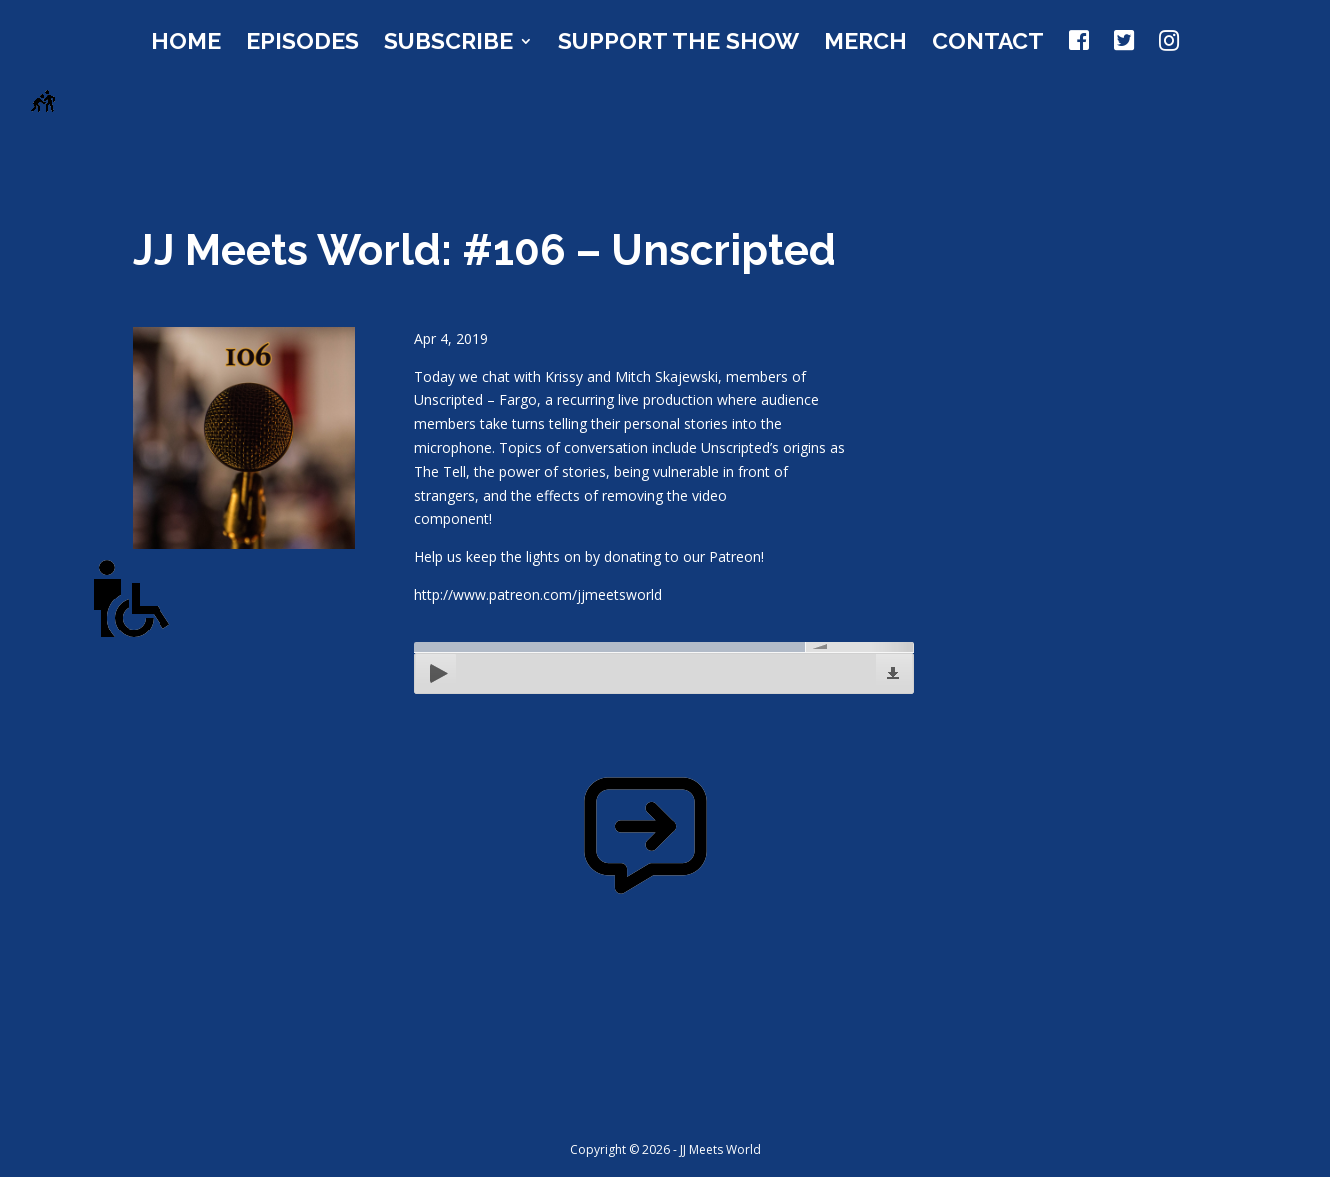 This screenshot has width=1330, height=1177. Describe the element at coordinates (43, 102) in the screenshot. I see `access kabaddi sports content` at that location.